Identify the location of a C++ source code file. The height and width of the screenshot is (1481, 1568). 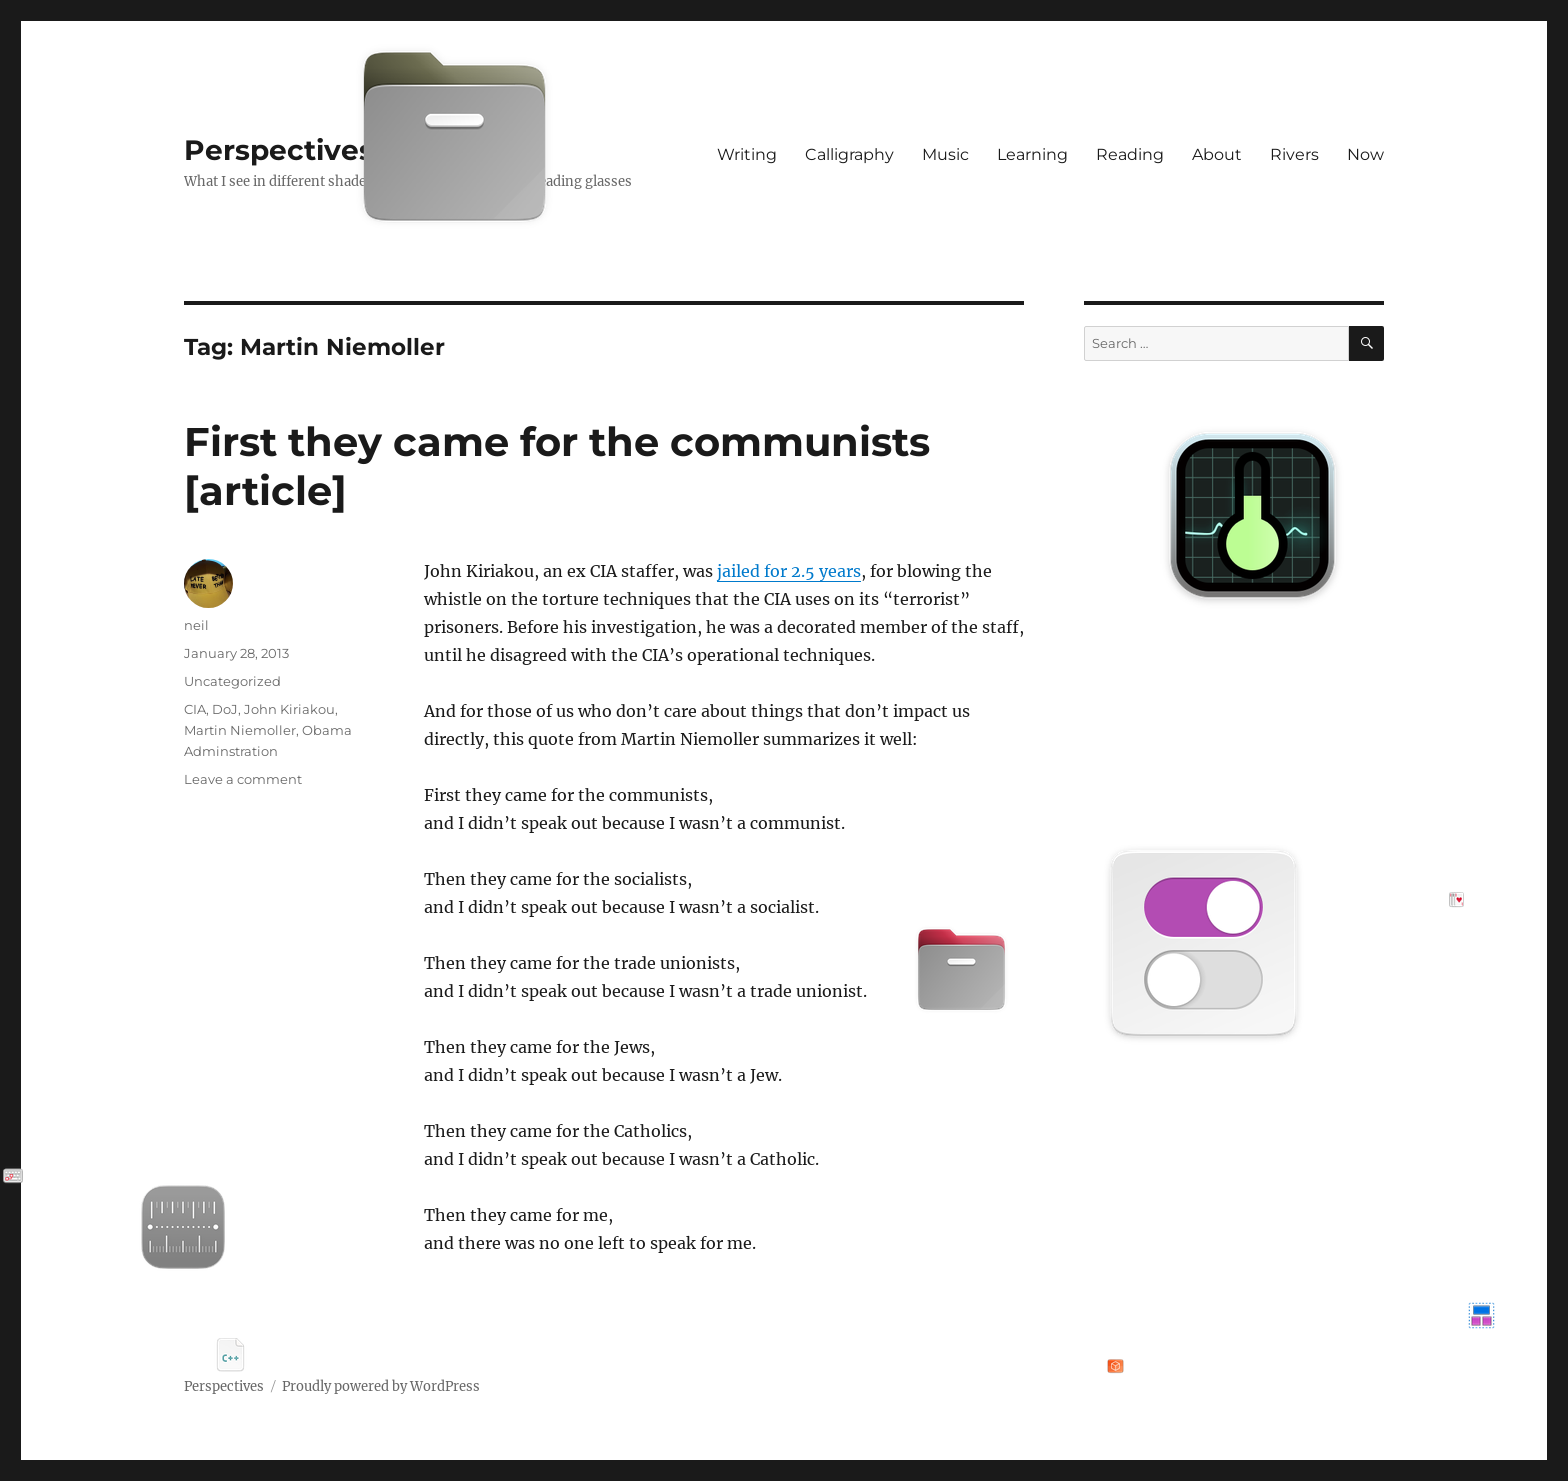
(230, 1354).